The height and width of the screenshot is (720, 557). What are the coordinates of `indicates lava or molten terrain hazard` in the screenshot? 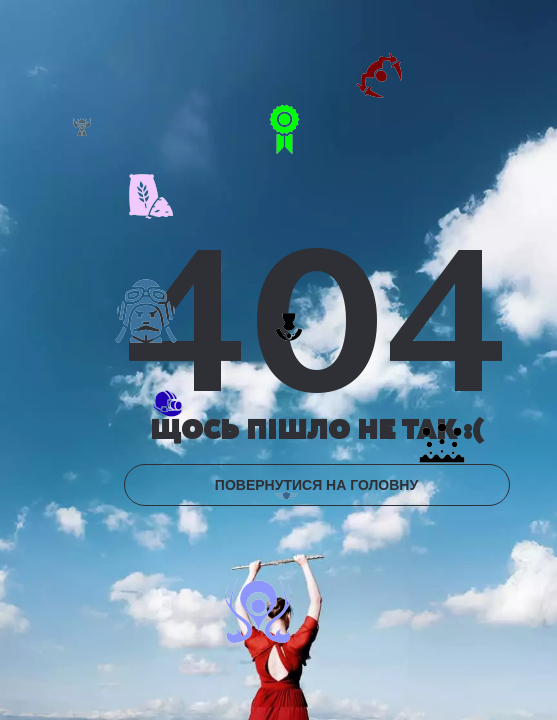 It's located at (442, 443).